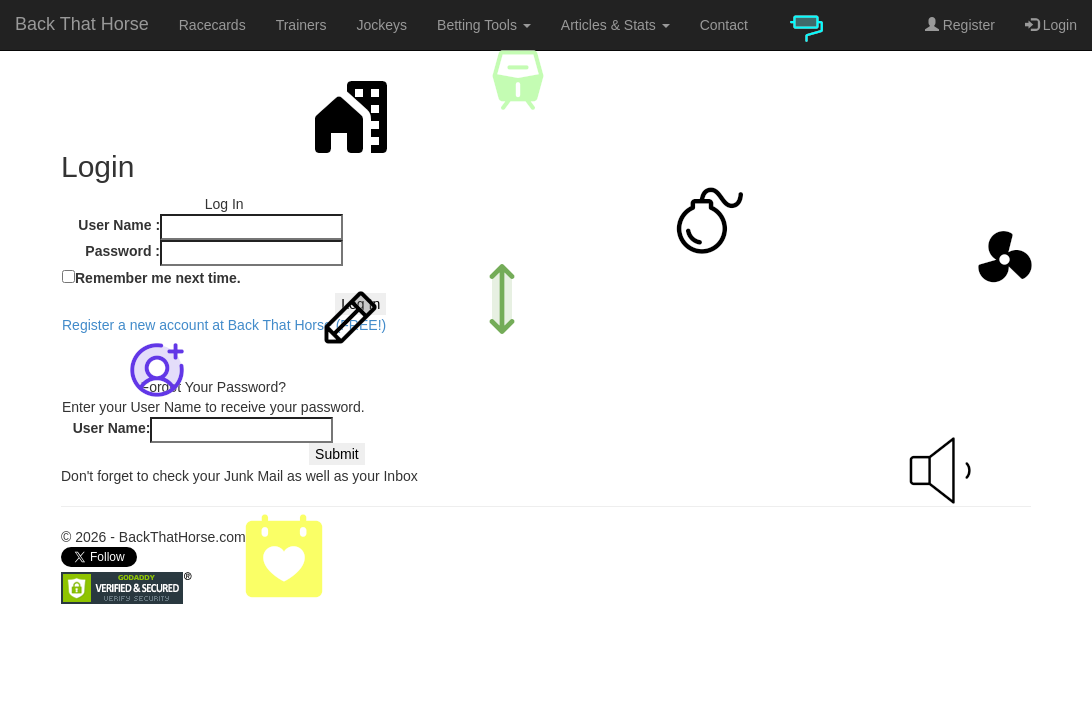 The height and width of the screenshot is (720, 1092). What do you see at coordinates (706, 219) in the screenshot?
I see `indicates a destructive or dangerous action` at bounding box center [706, 219].